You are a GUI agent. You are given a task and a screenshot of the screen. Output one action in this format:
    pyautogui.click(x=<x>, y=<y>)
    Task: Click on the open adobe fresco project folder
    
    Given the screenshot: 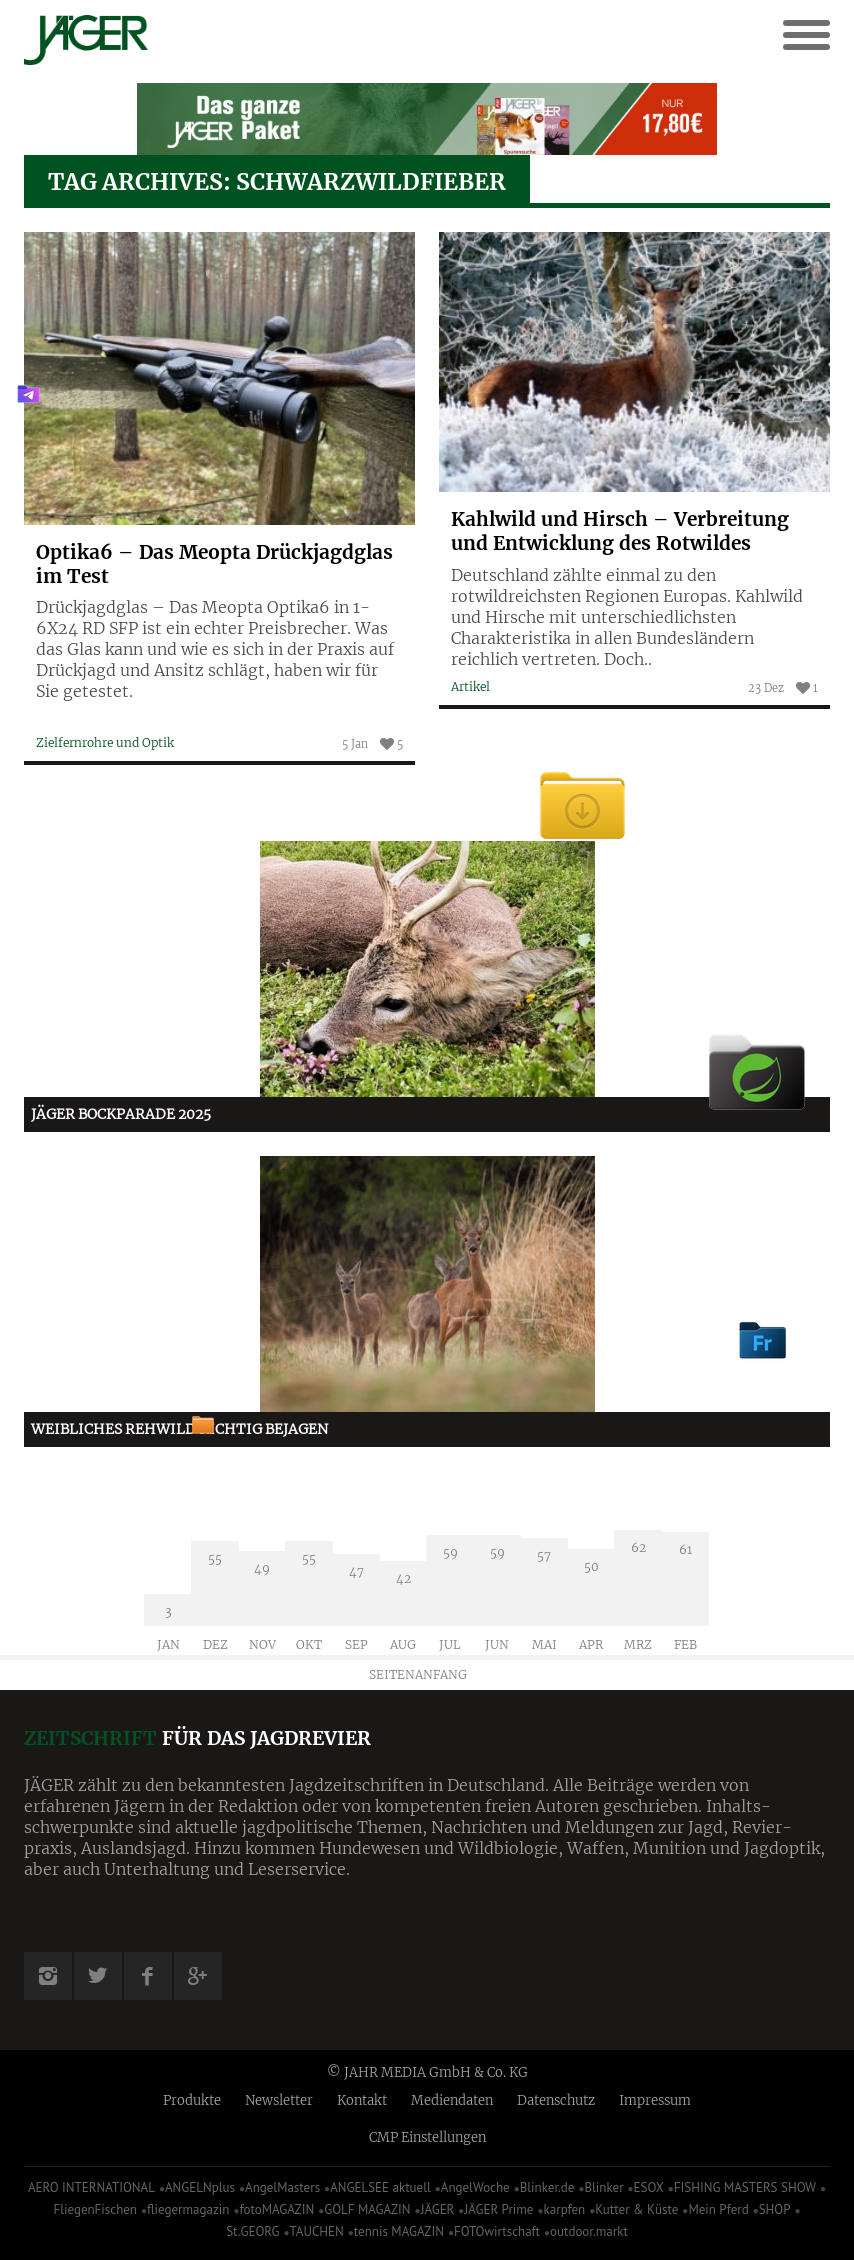 What is the action you would take?
    pyautogui.click(x=762, y=1341)
    